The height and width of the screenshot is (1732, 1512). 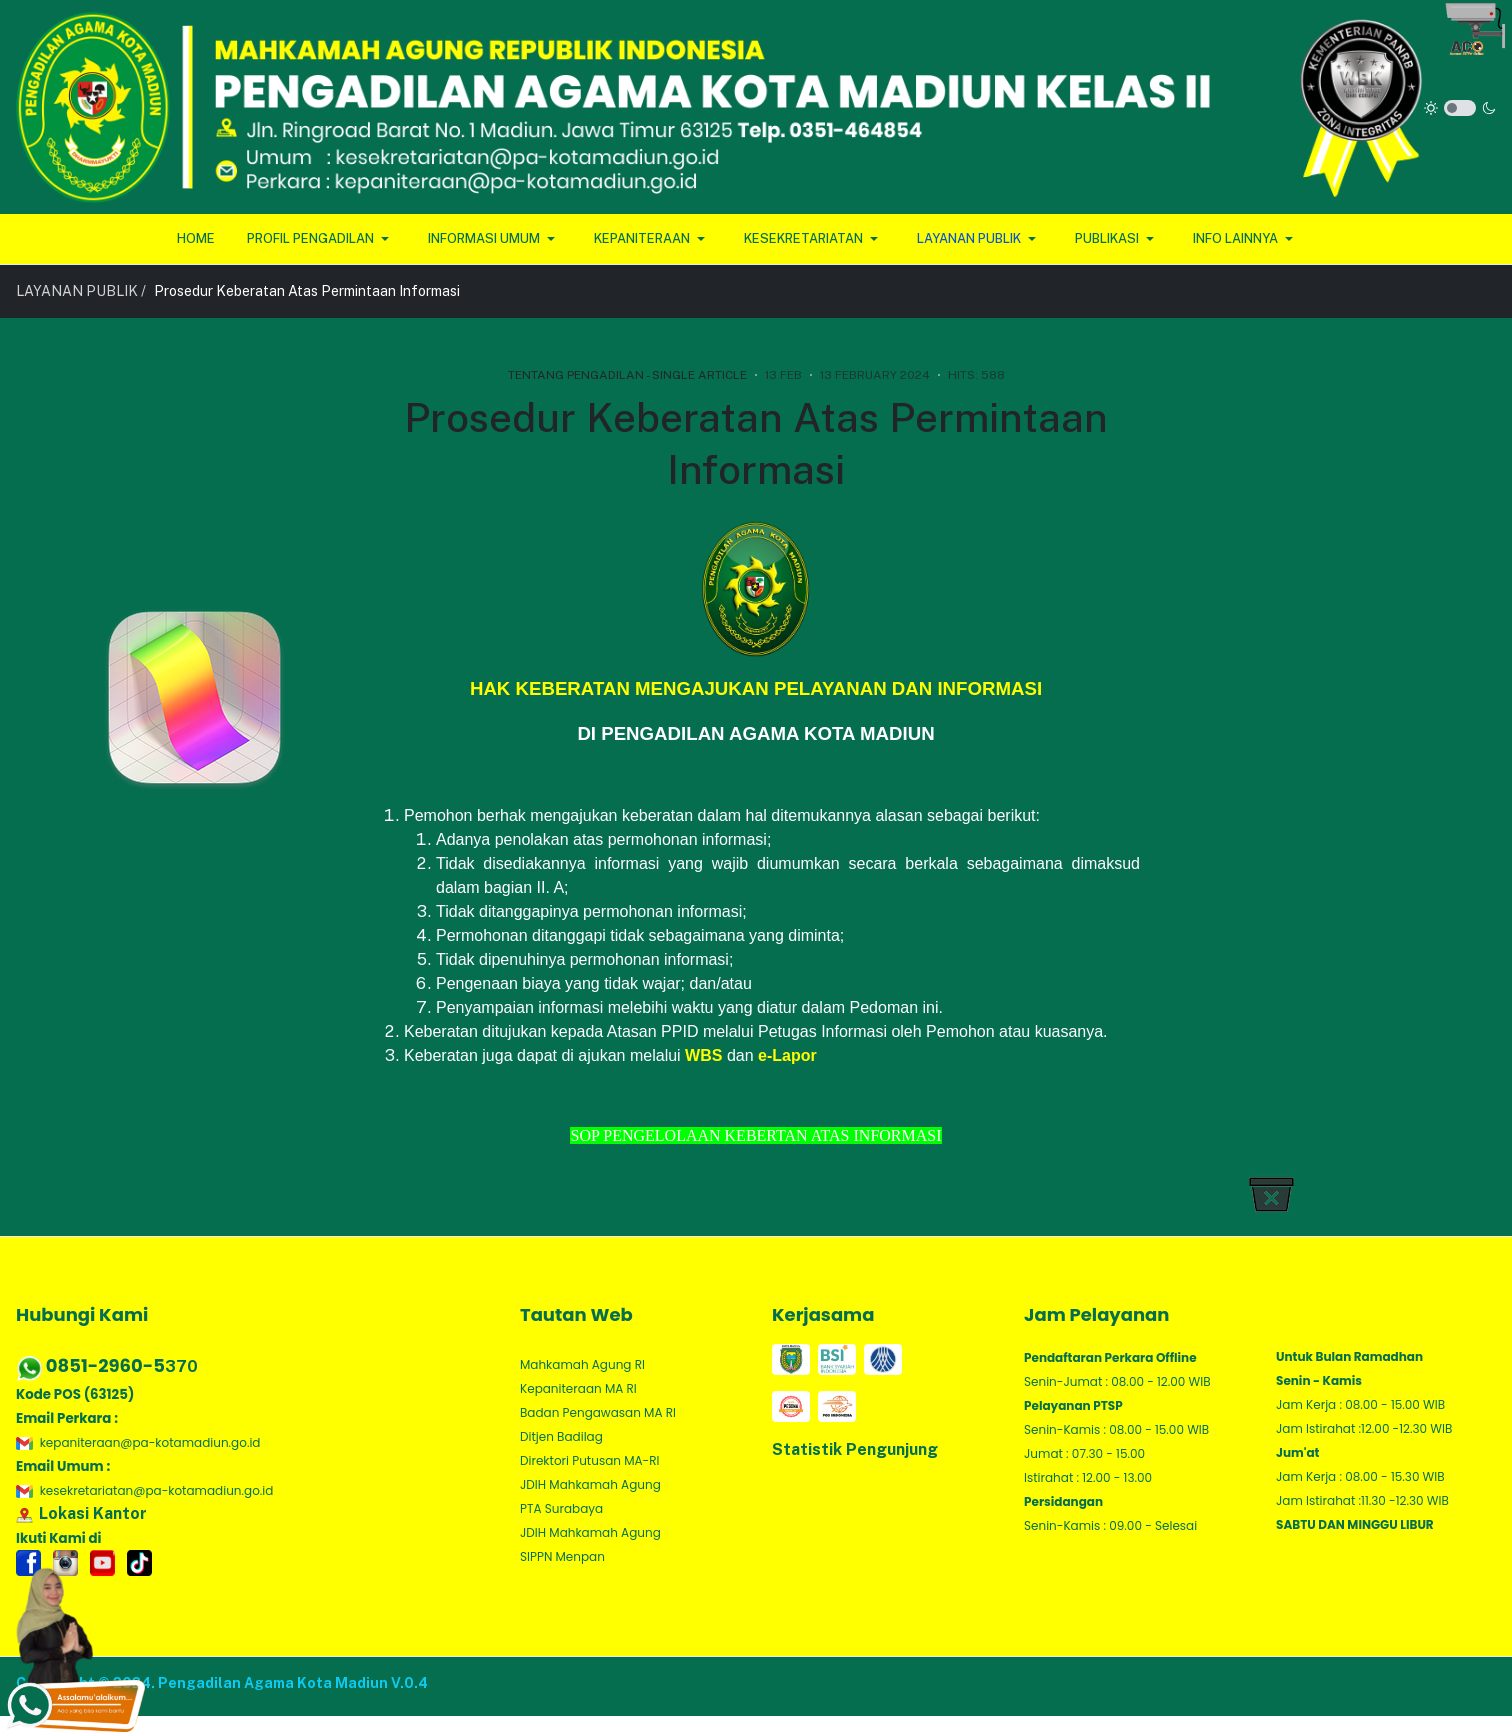 What do you see at coordinates (1271, 1192) in the screenshot?
I see `view junk mail folder` at bounding box center [1271, 1192].